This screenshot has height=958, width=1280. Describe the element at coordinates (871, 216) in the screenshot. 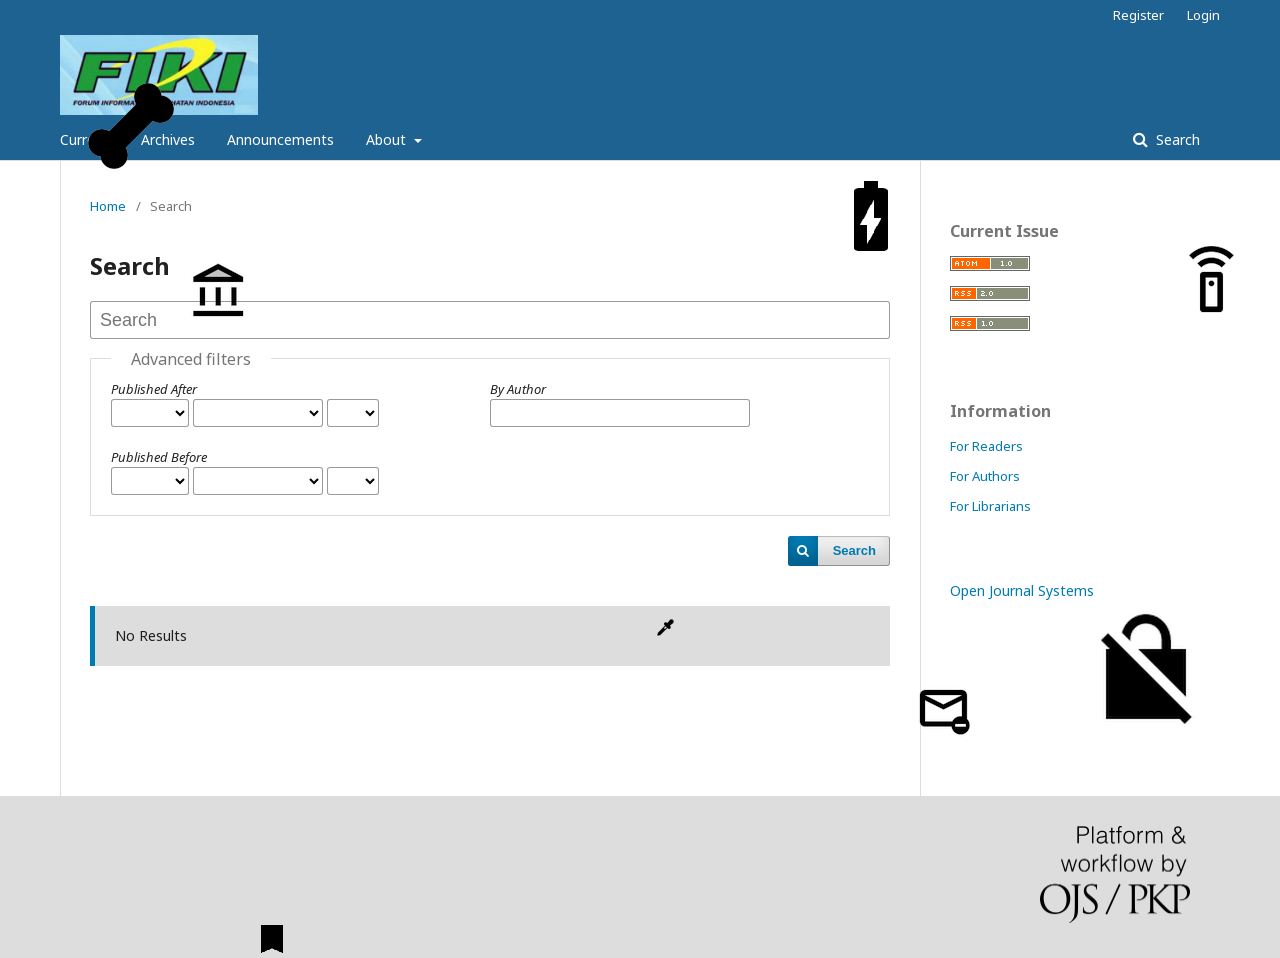

I see `indicates battery is fully charged while connected to power` at that location.